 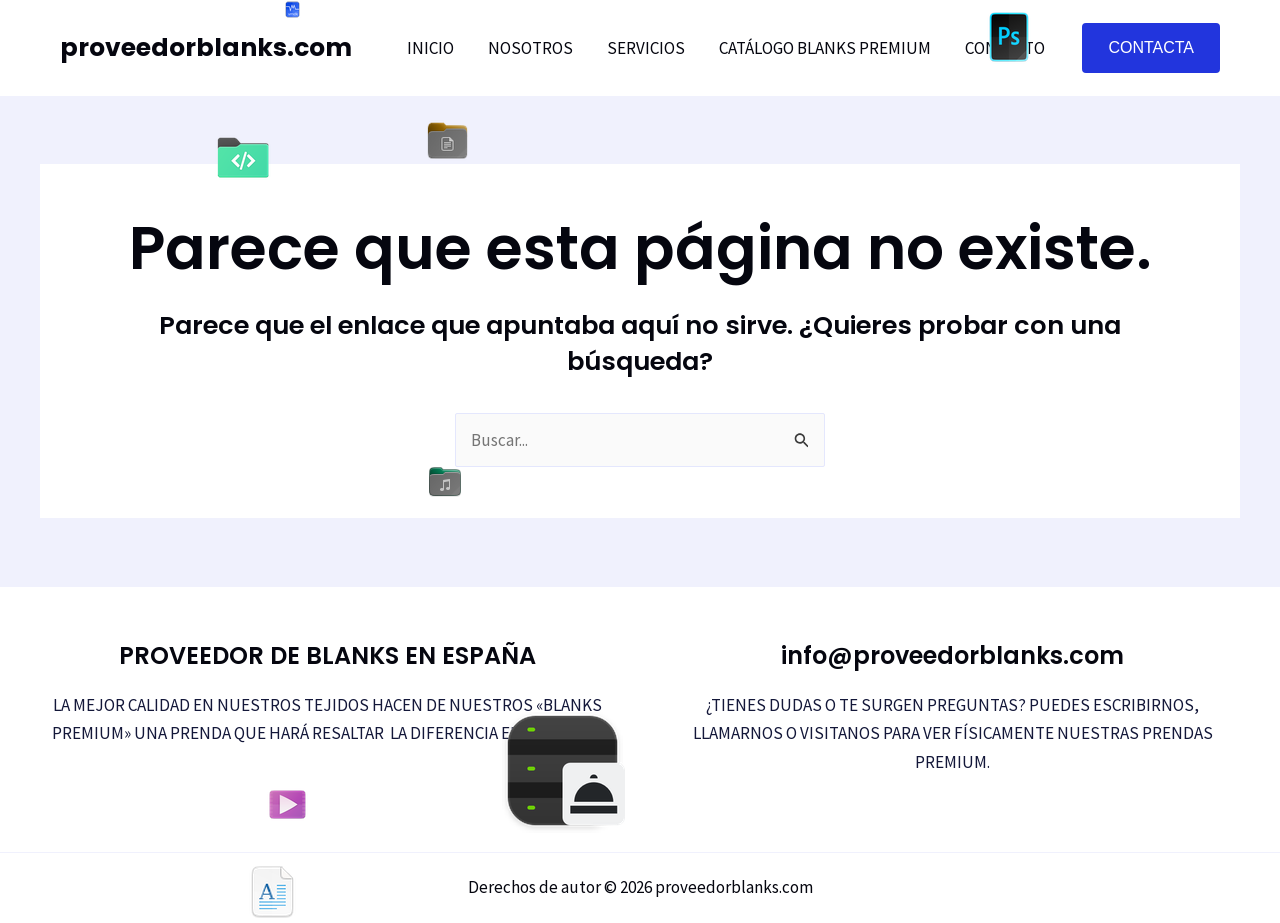 I want to click on a virtualbox virtual machine disk file, so click(x=292, y=9).